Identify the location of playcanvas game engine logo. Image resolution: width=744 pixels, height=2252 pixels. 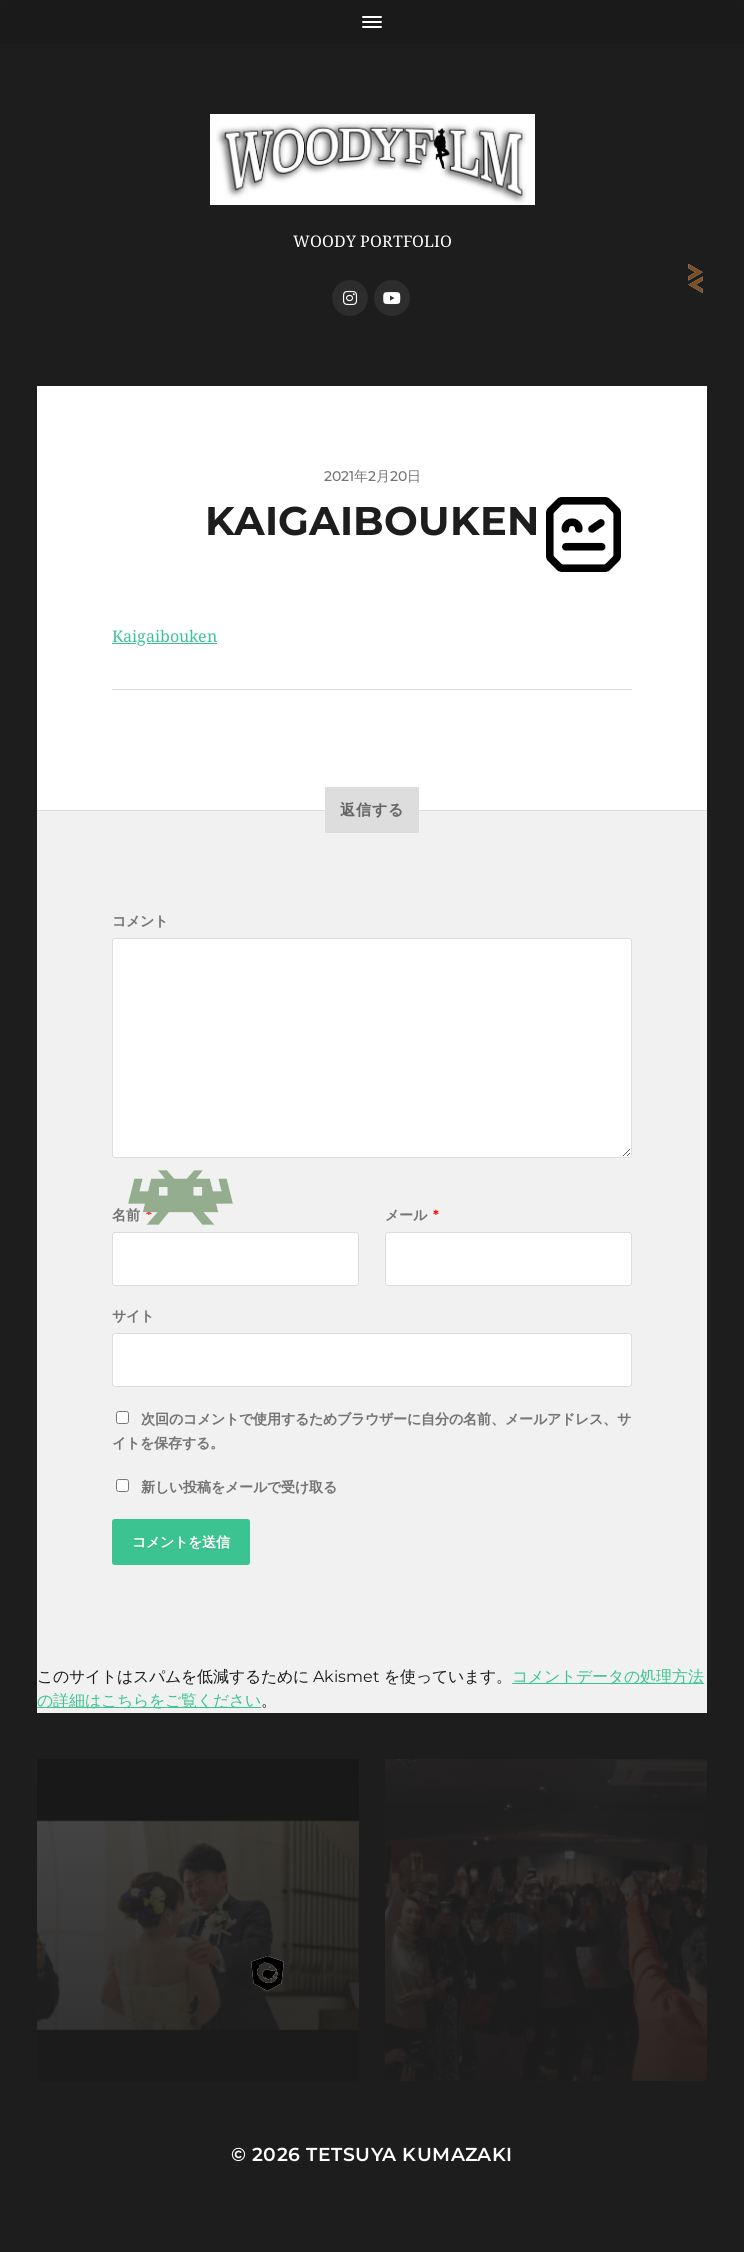
(695, 278).